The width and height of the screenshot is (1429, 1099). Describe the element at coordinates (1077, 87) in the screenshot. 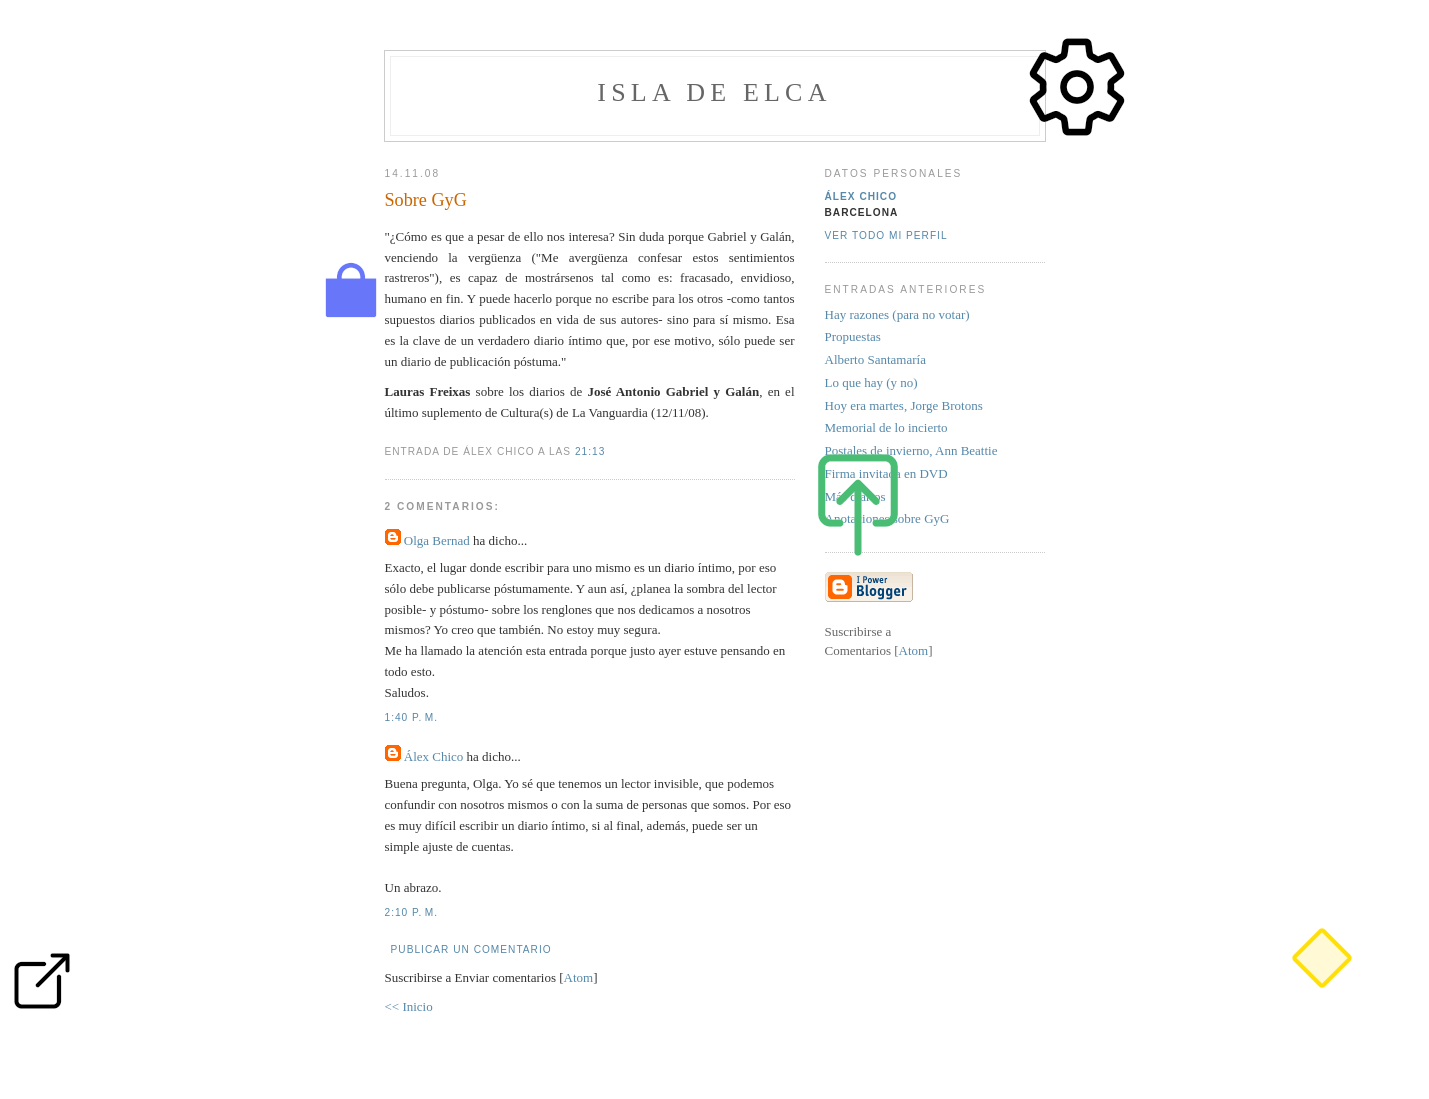

I see `access app settings` at that location.